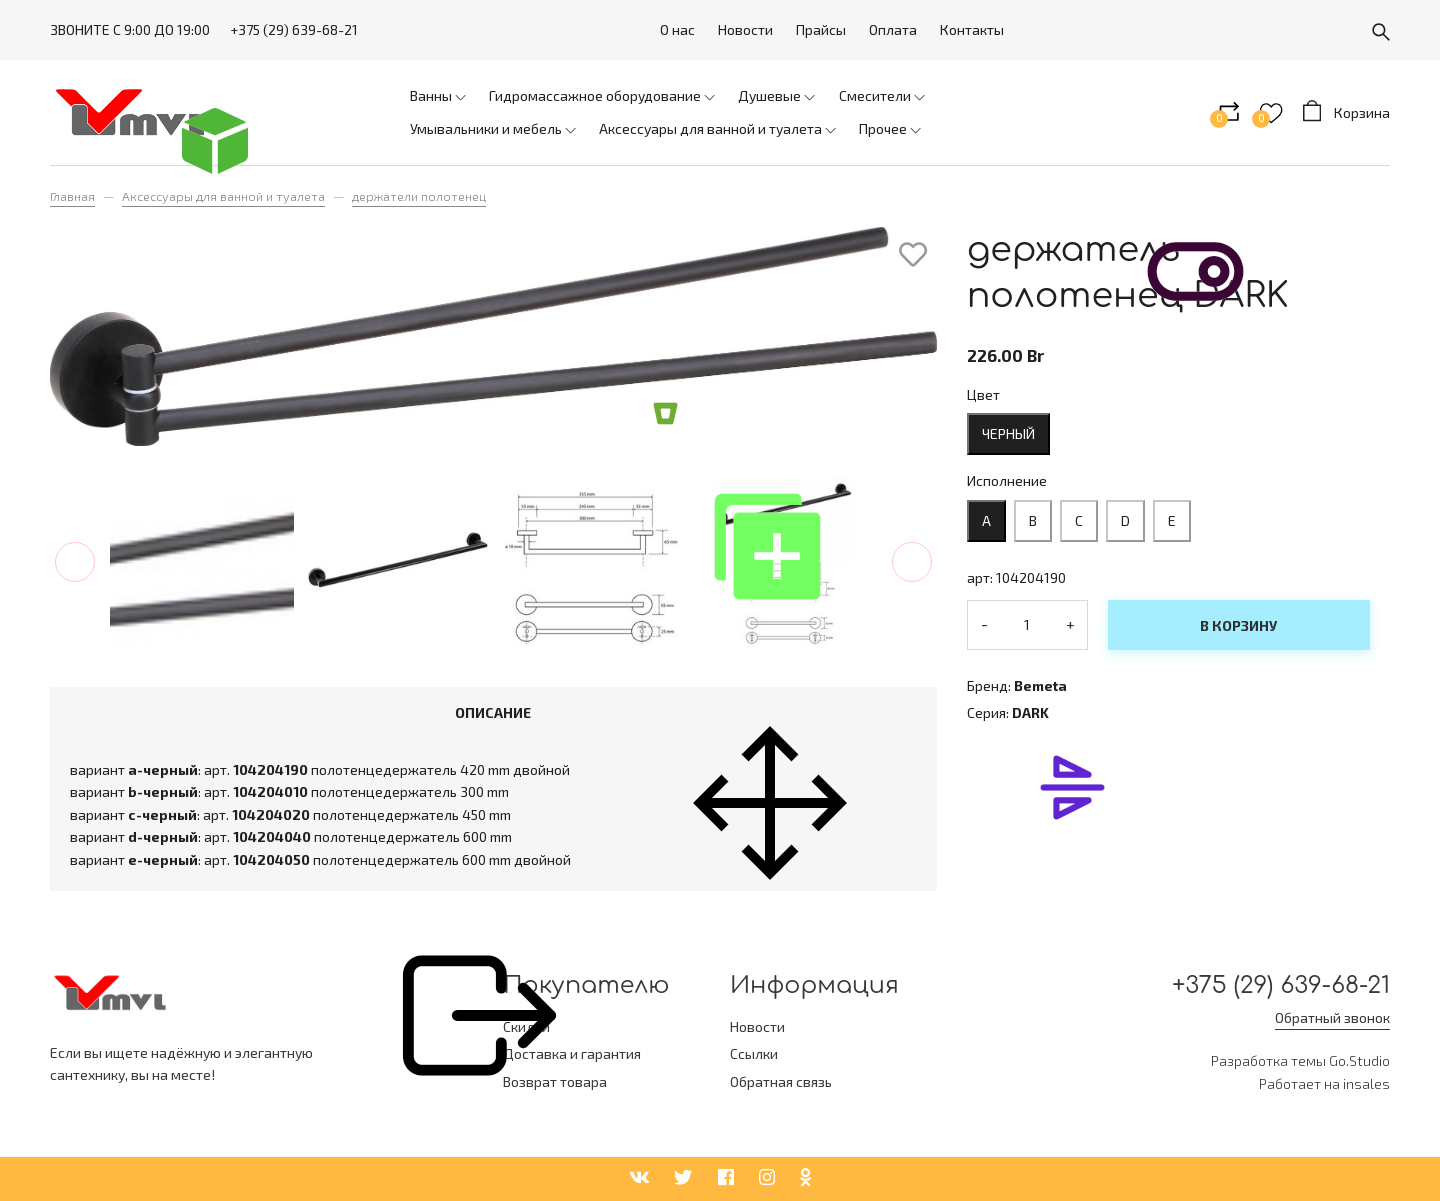 This screenshot has width=1440, height=1201. What do you see at coordinates (665, 413) in the screenshot?
I see `open Bitbucket repository` at bounding box center [665, 413].